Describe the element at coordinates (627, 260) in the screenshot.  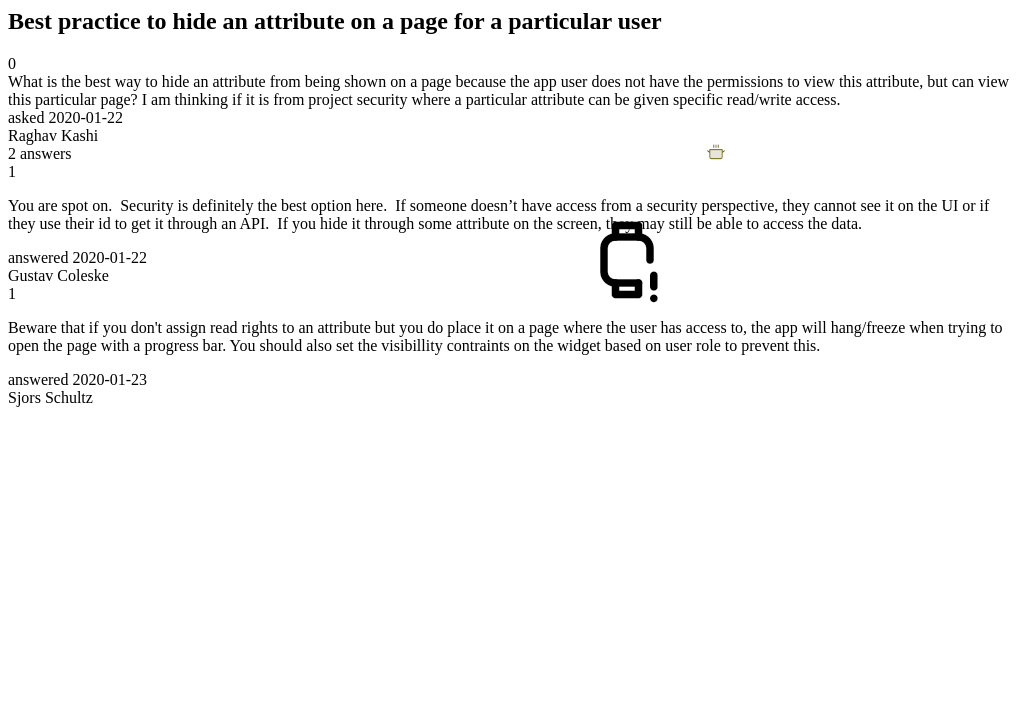
I see `smartwatch alert or notification` at that location.